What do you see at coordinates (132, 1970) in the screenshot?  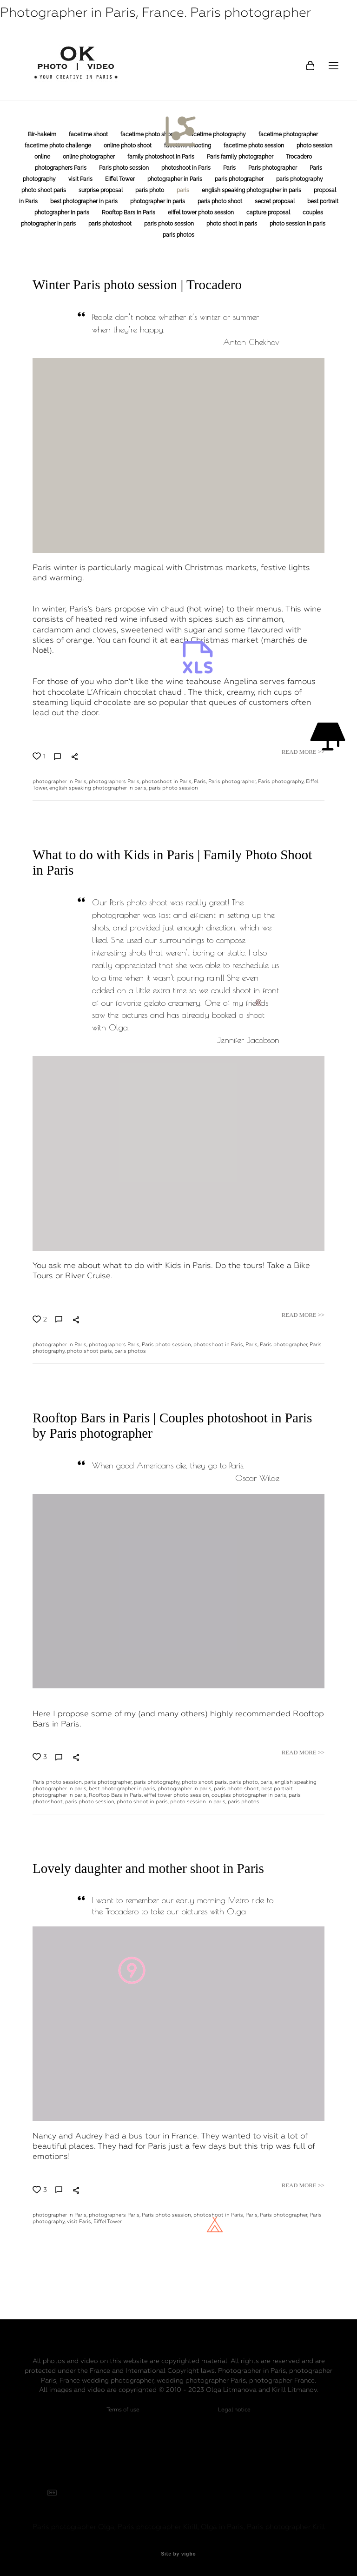 I see `indicates item number nine in a list or sequence` at bounding box center [132, 1970].